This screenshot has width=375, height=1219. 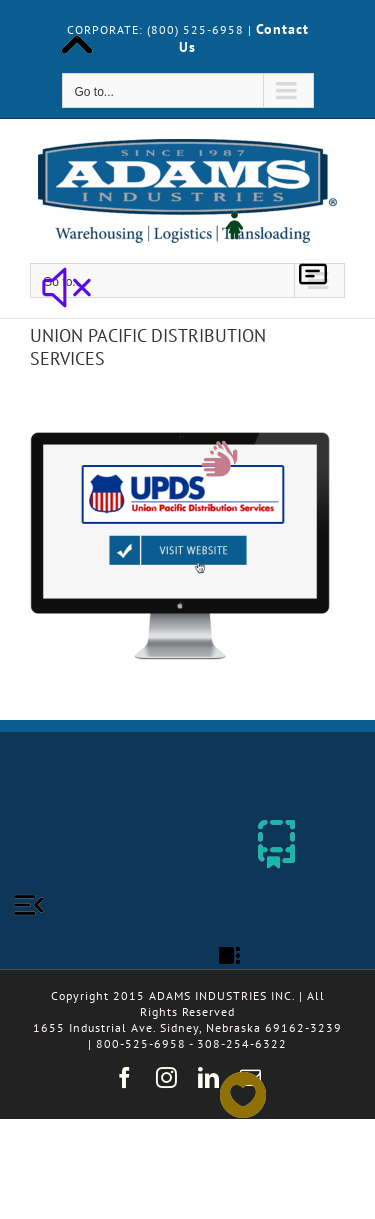 I want to click on indicates child or kid-friendly content, so click(x=234, y=225).